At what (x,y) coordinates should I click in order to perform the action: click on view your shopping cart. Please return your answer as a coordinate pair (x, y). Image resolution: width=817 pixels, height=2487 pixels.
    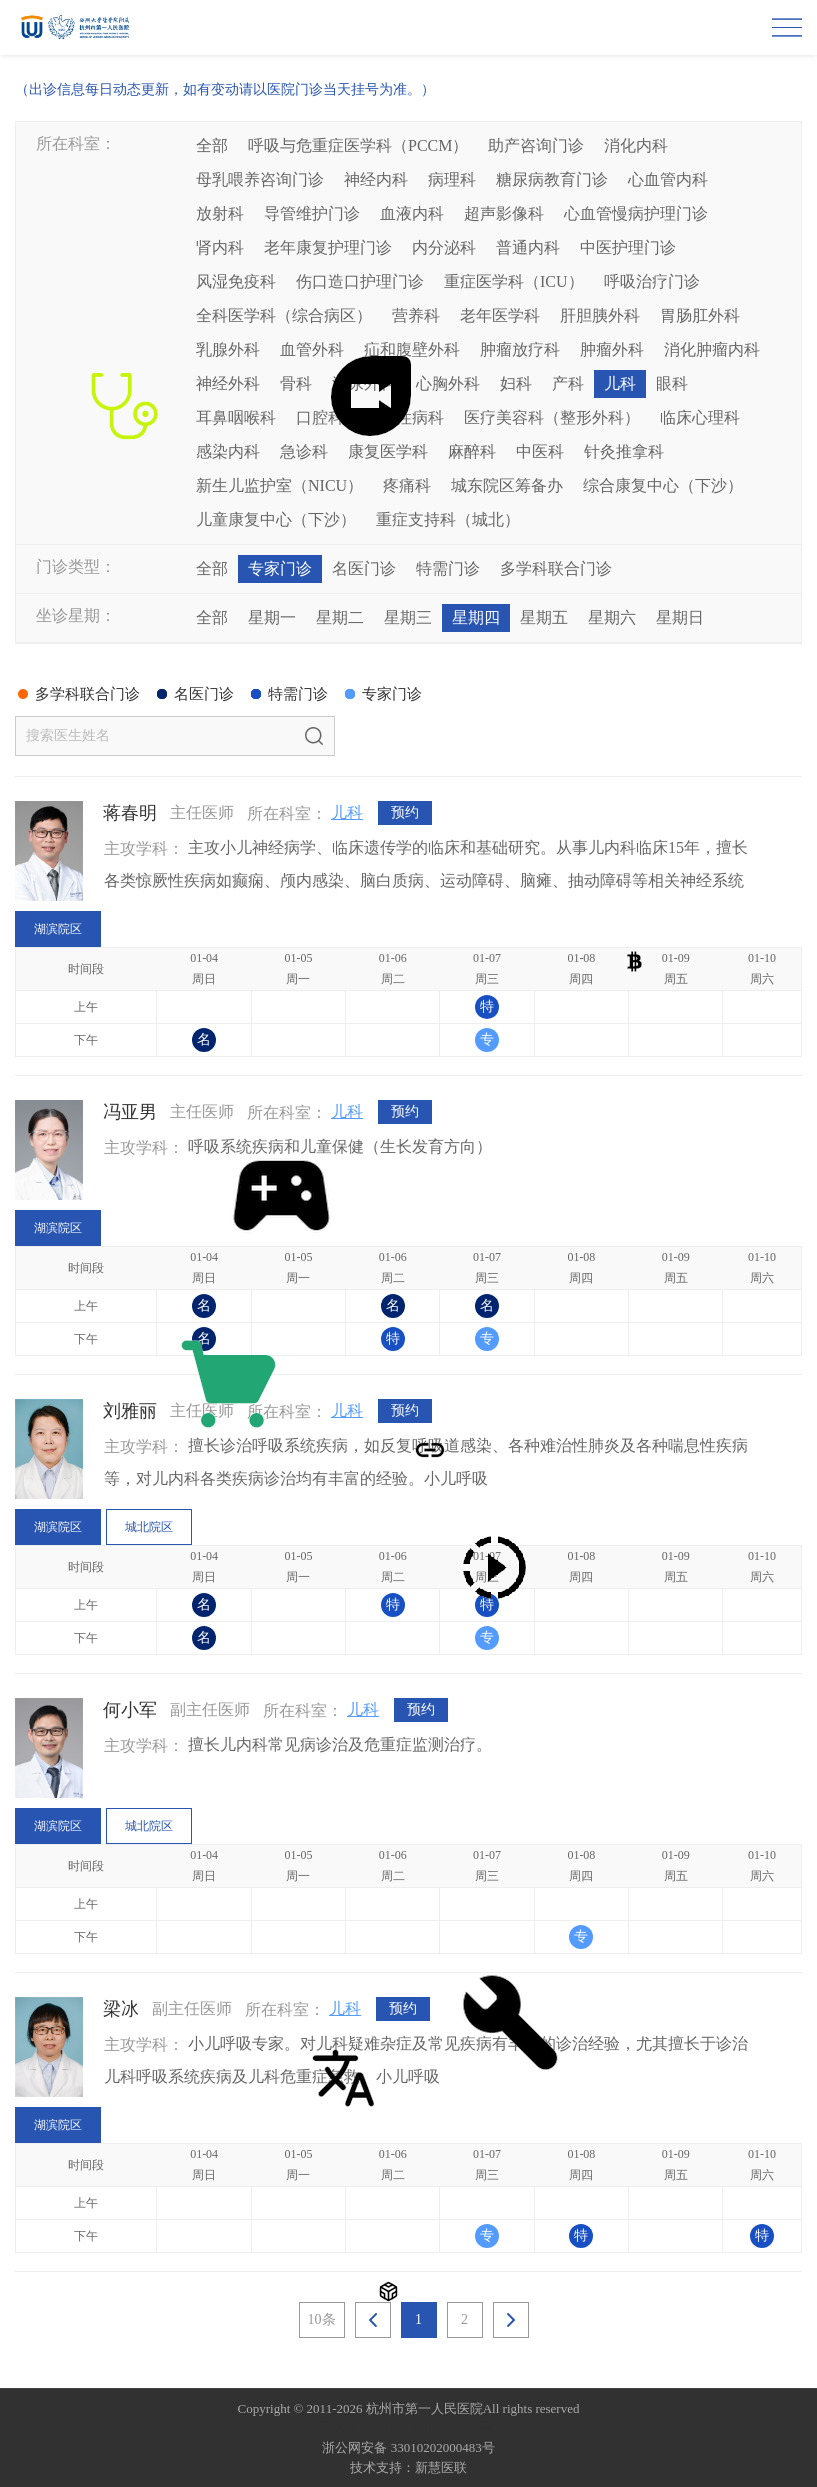
    Looking at the image, I should click on (230, 1384).